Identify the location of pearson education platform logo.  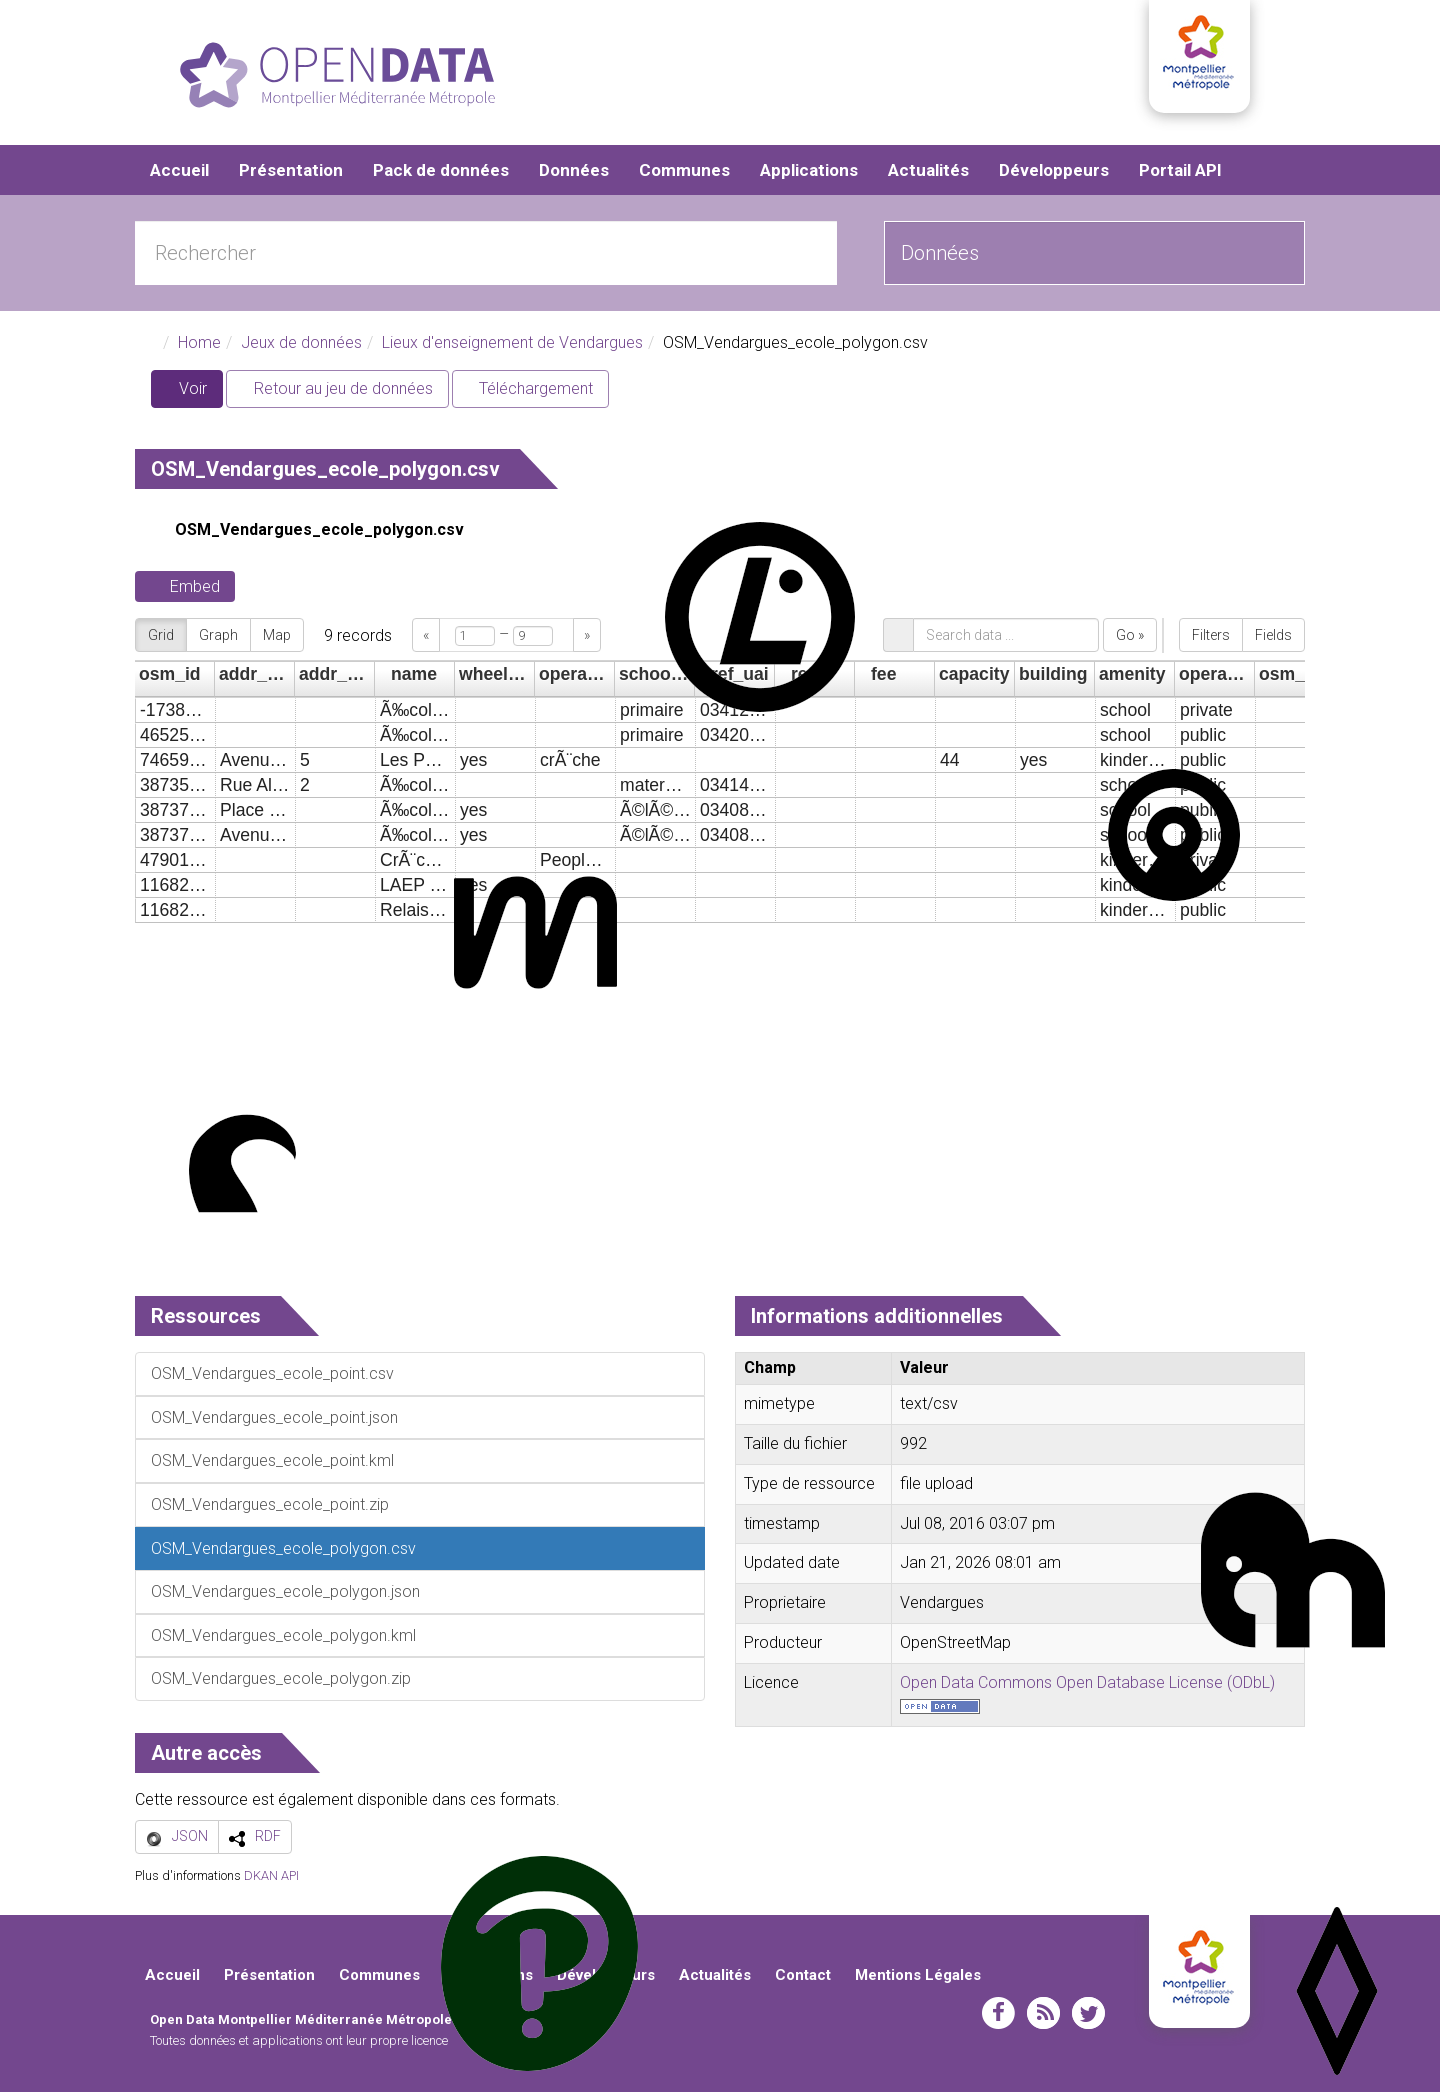
(539, 1963).